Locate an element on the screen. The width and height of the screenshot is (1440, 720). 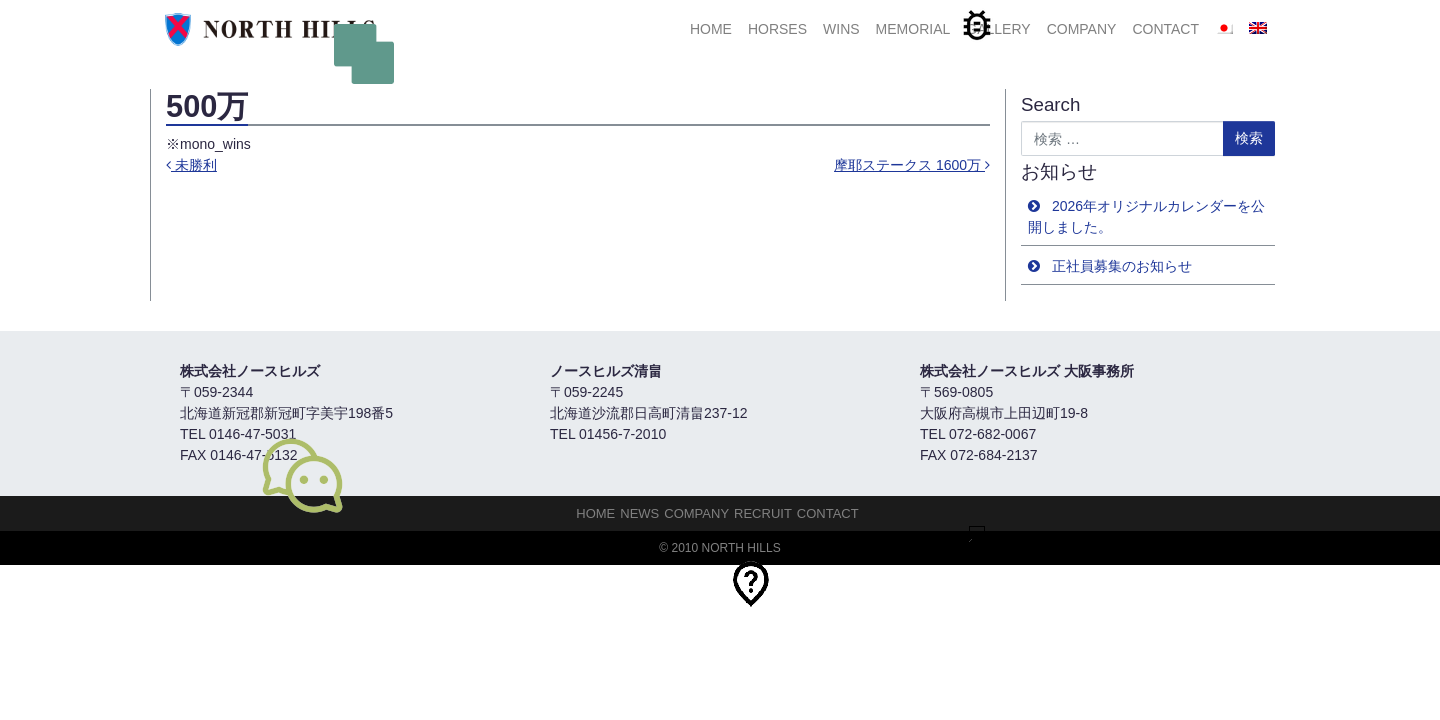
report a bug or issue is located at coordinates (977, 25).